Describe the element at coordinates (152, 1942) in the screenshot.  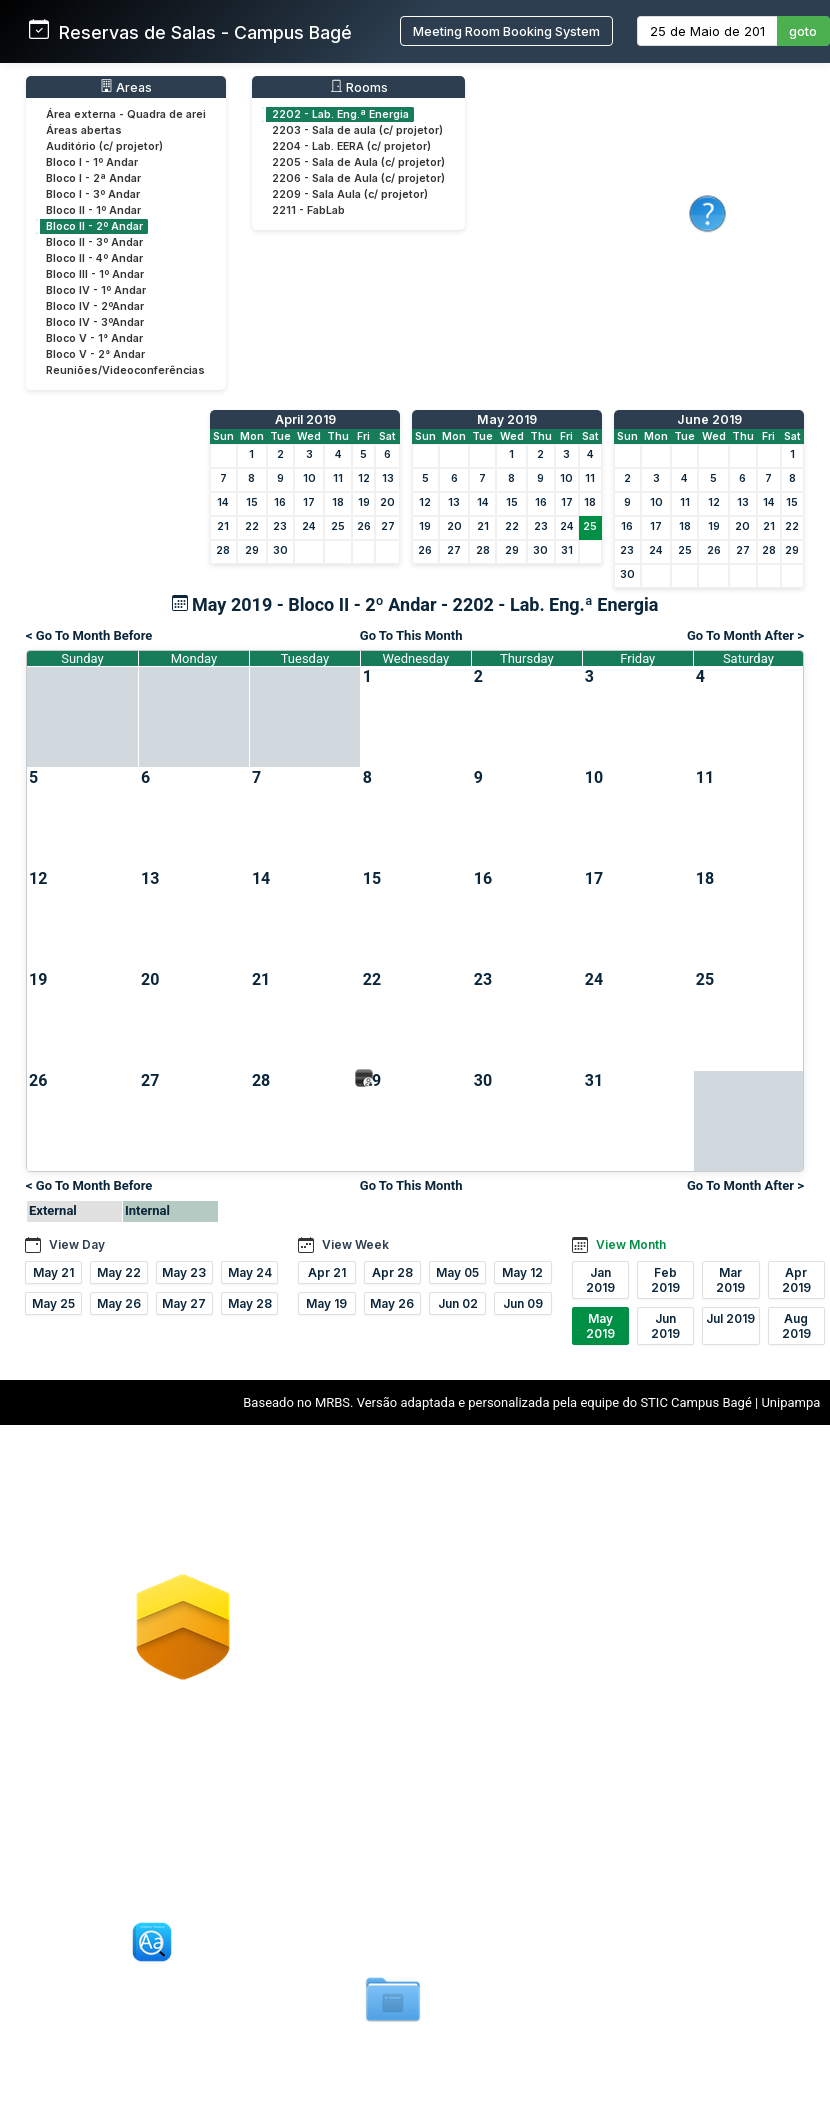
I see `open eudic dictionary app` at that location.